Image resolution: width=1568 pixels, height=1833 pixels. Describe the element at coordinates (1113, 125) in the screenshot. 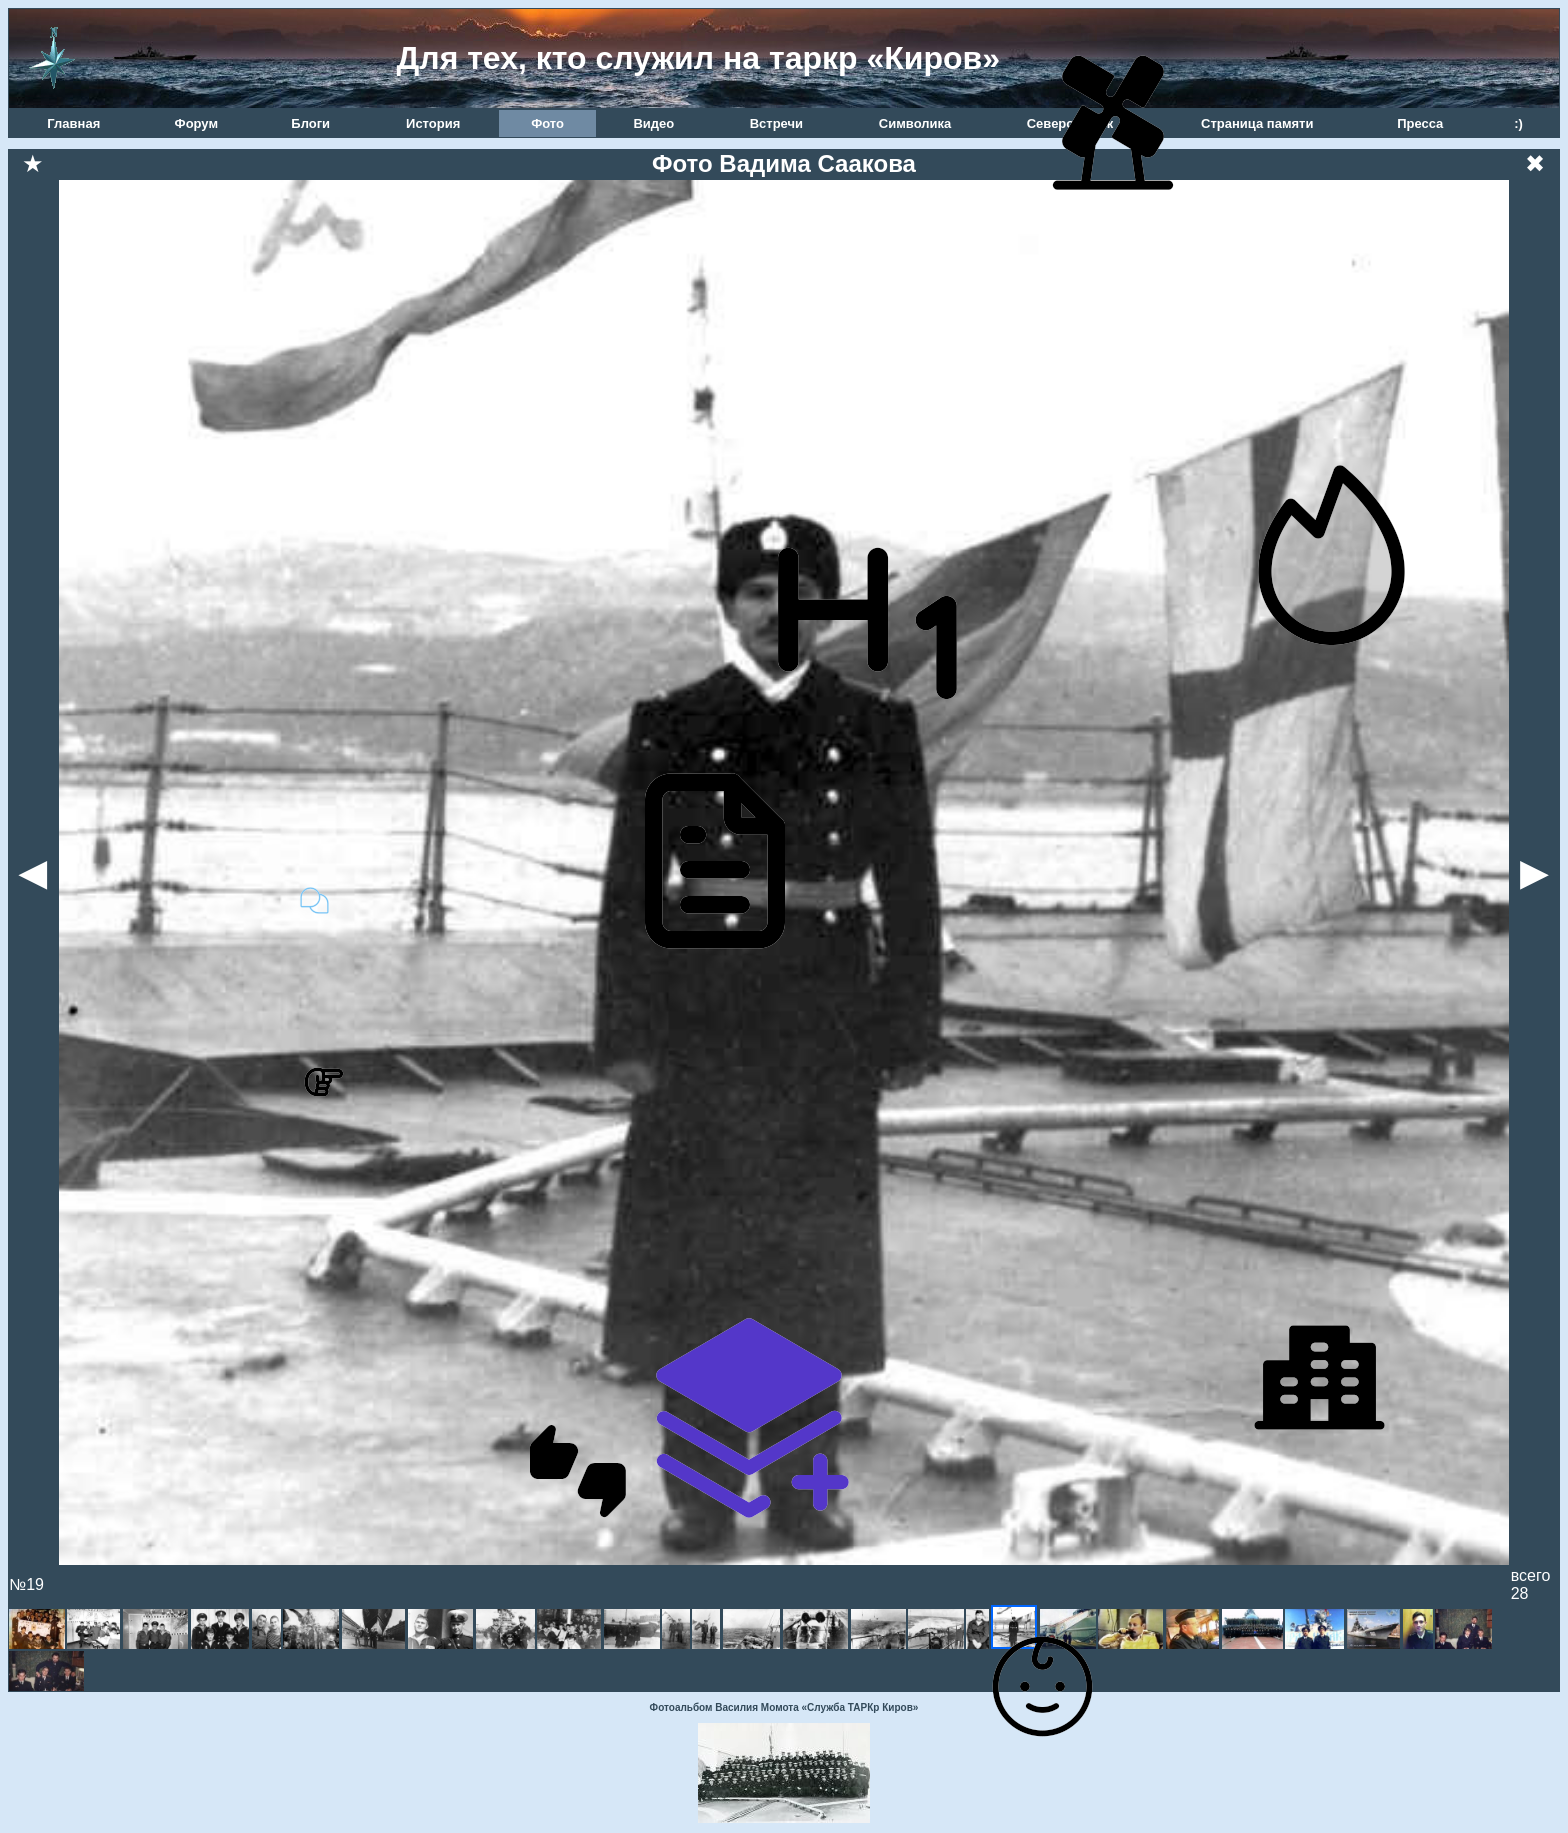

I see `access wind energy or renewable power settings` at that location.